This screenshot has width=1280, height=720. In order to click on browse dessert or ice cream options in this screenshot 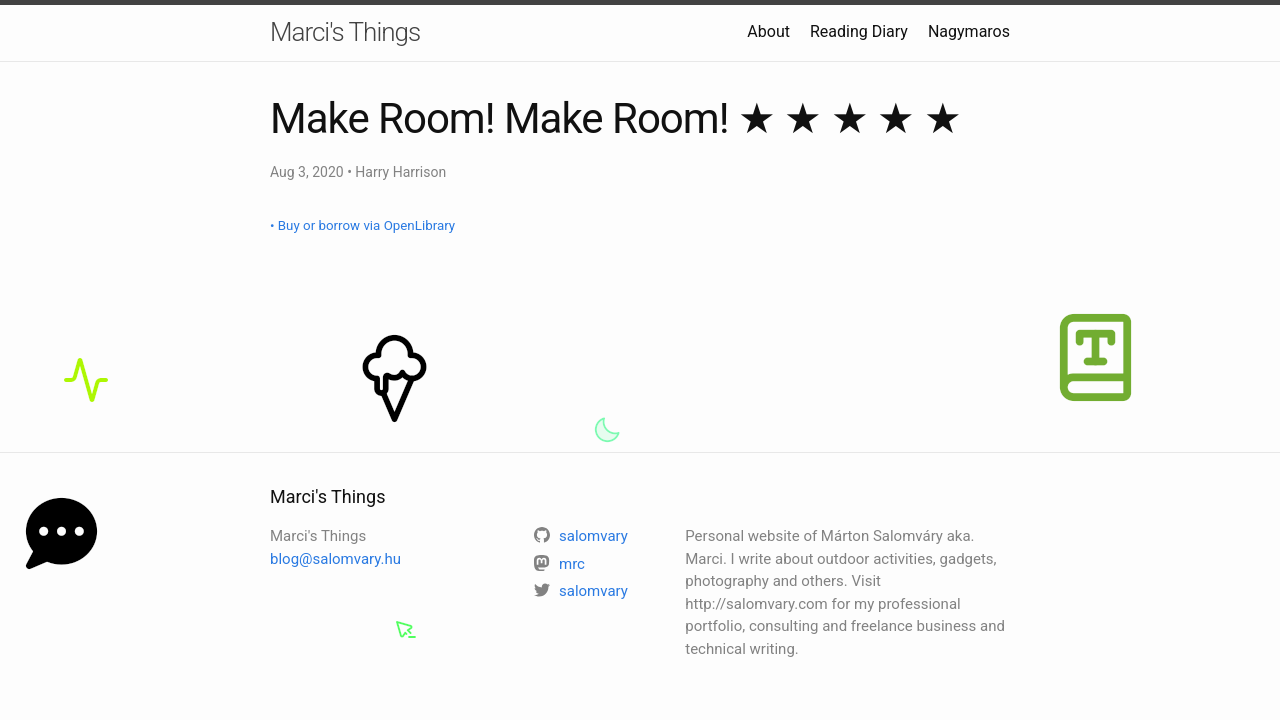, I will do `click(394, 378)`.